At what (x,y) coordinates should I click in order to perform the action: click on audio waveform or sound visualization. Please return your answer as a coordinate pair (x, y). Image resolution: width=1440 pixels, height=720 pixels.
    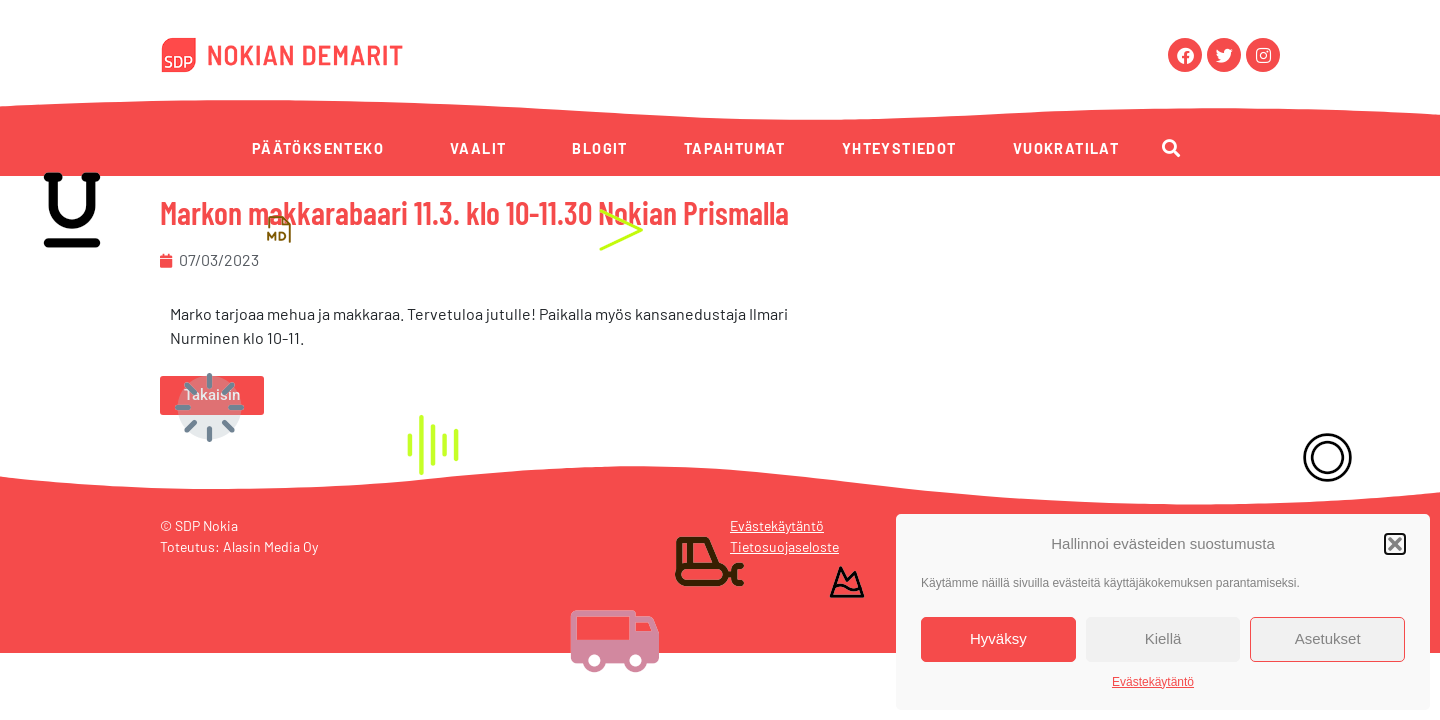
    Looking at the image, I should click on (433, 445).